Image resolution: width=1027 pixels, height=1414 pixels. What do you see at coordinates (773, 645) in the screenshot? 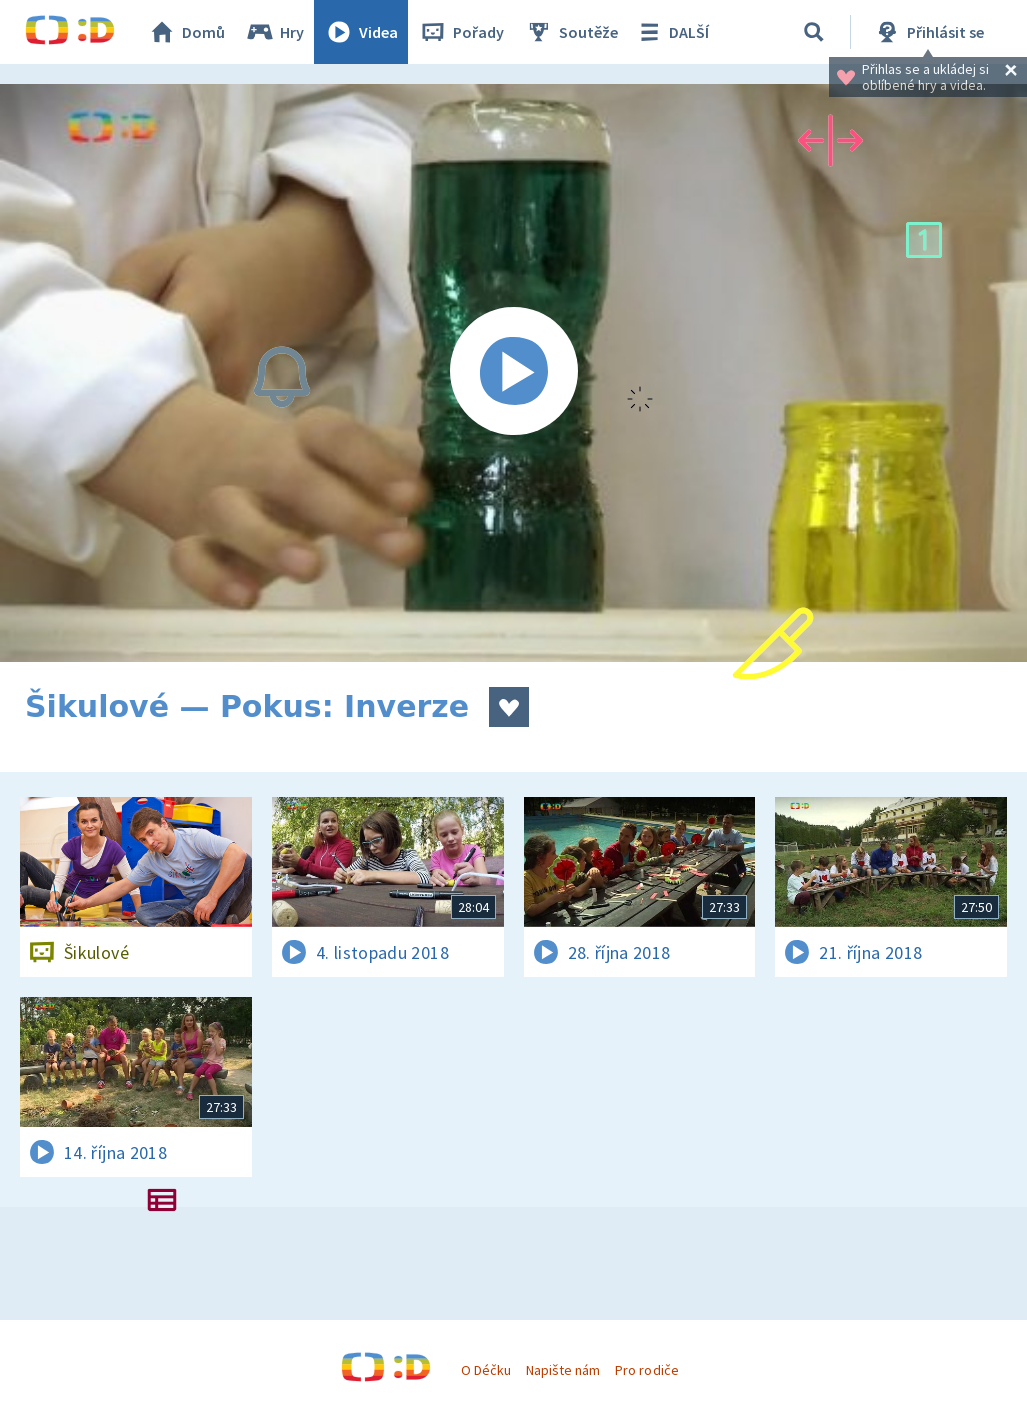
I see `access cutting or slicing tools` at bounding box center [773, 645].